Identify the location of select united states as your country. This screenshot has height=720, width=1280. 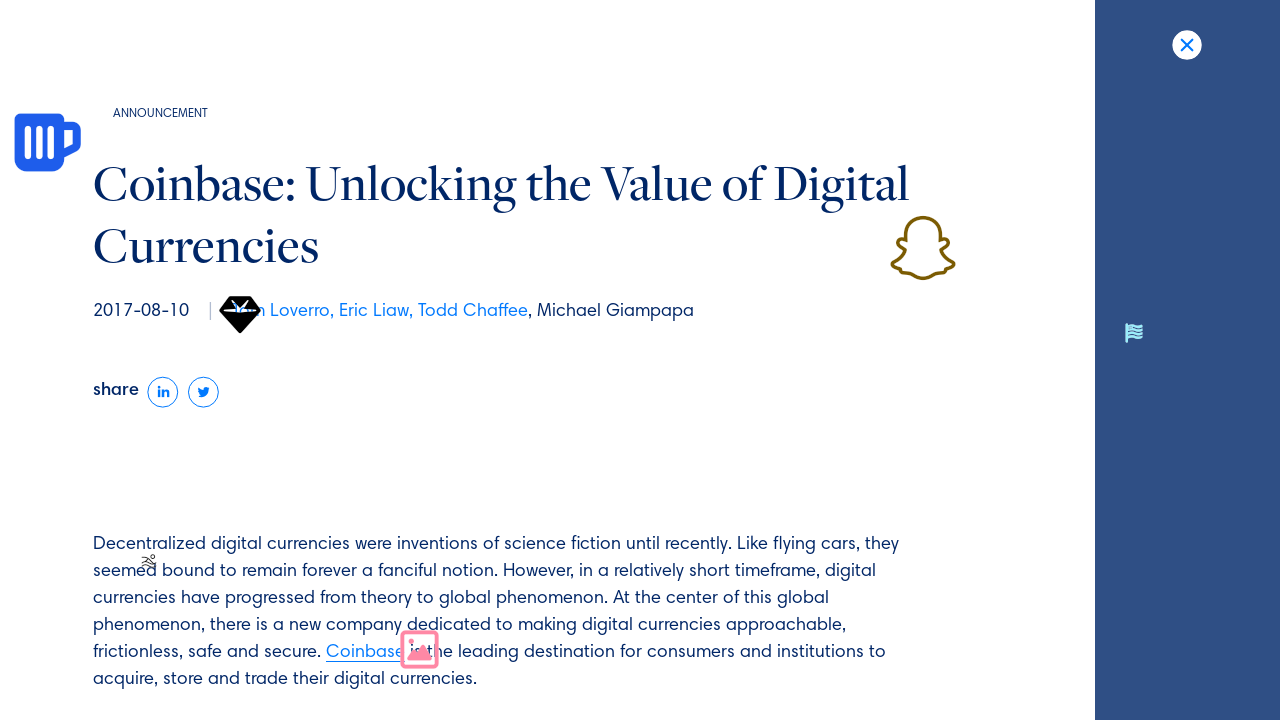
(1134, 333).